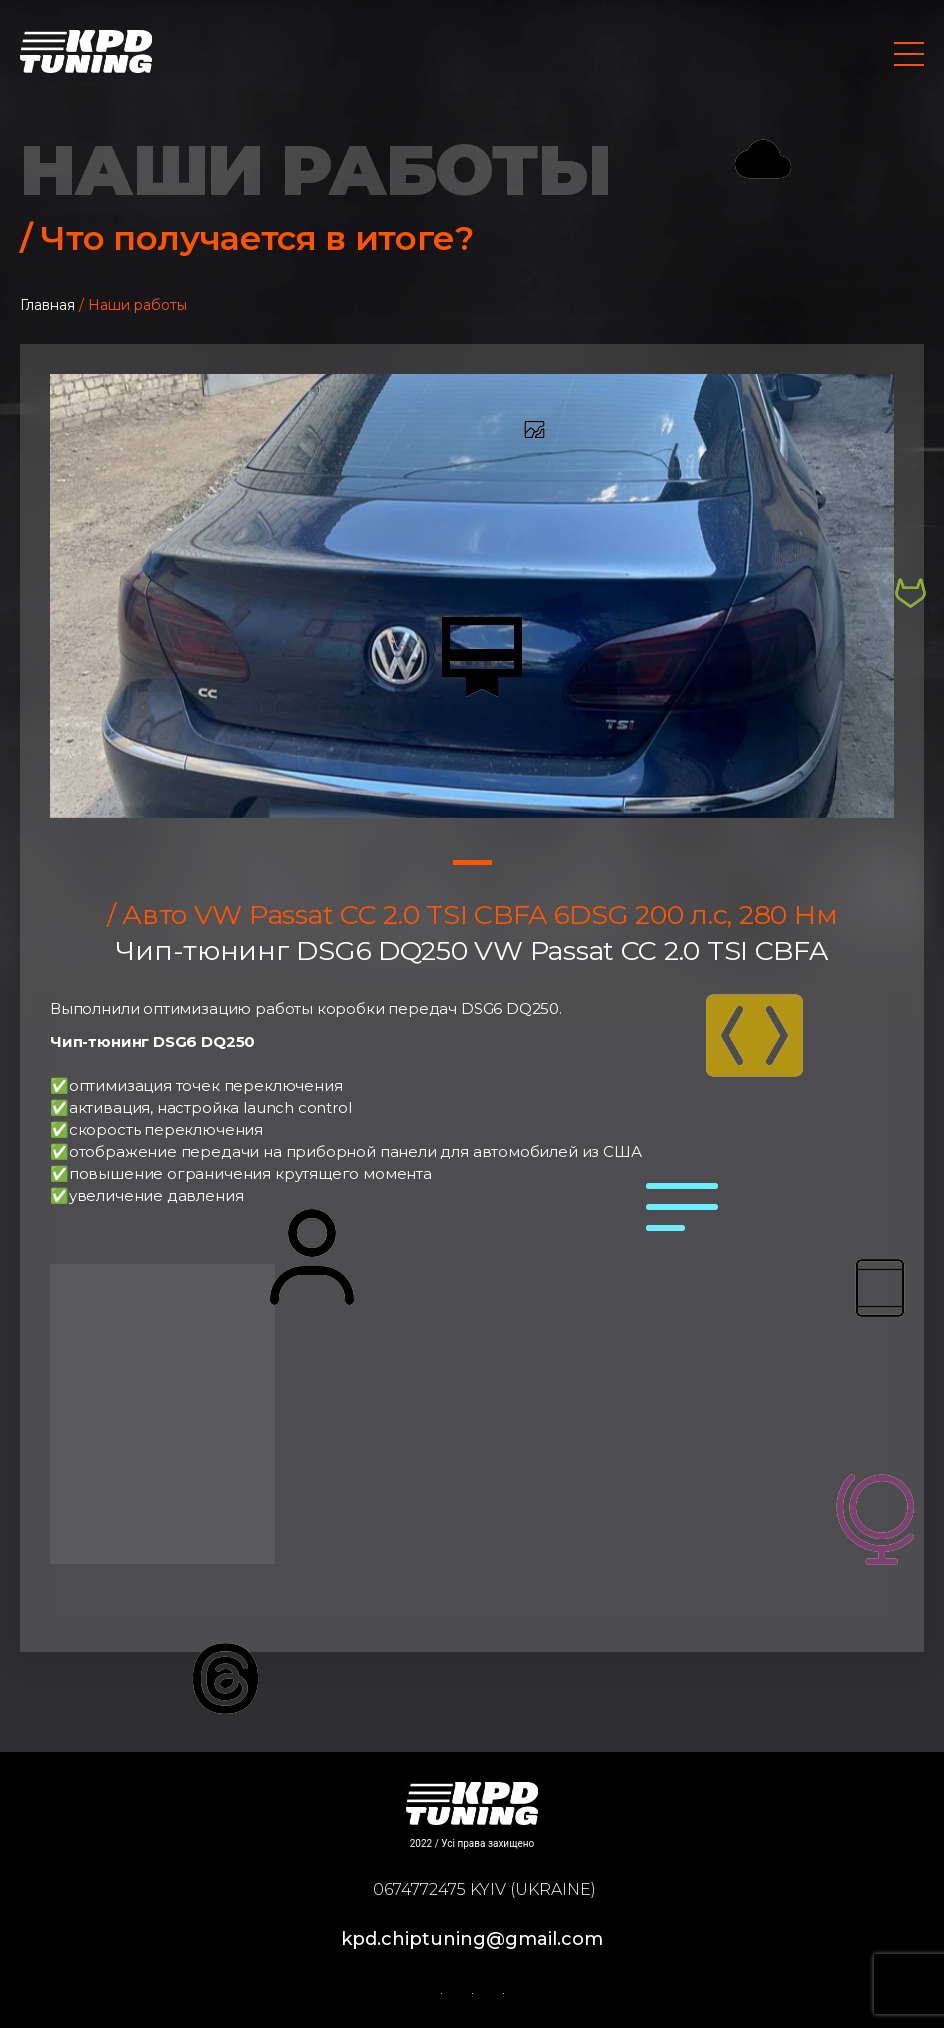 The image size is (944, 2028). What do you see at coordinates (312, 1257) in the screenshot?
I see `view user profile` at bounding box center [312, 1257].